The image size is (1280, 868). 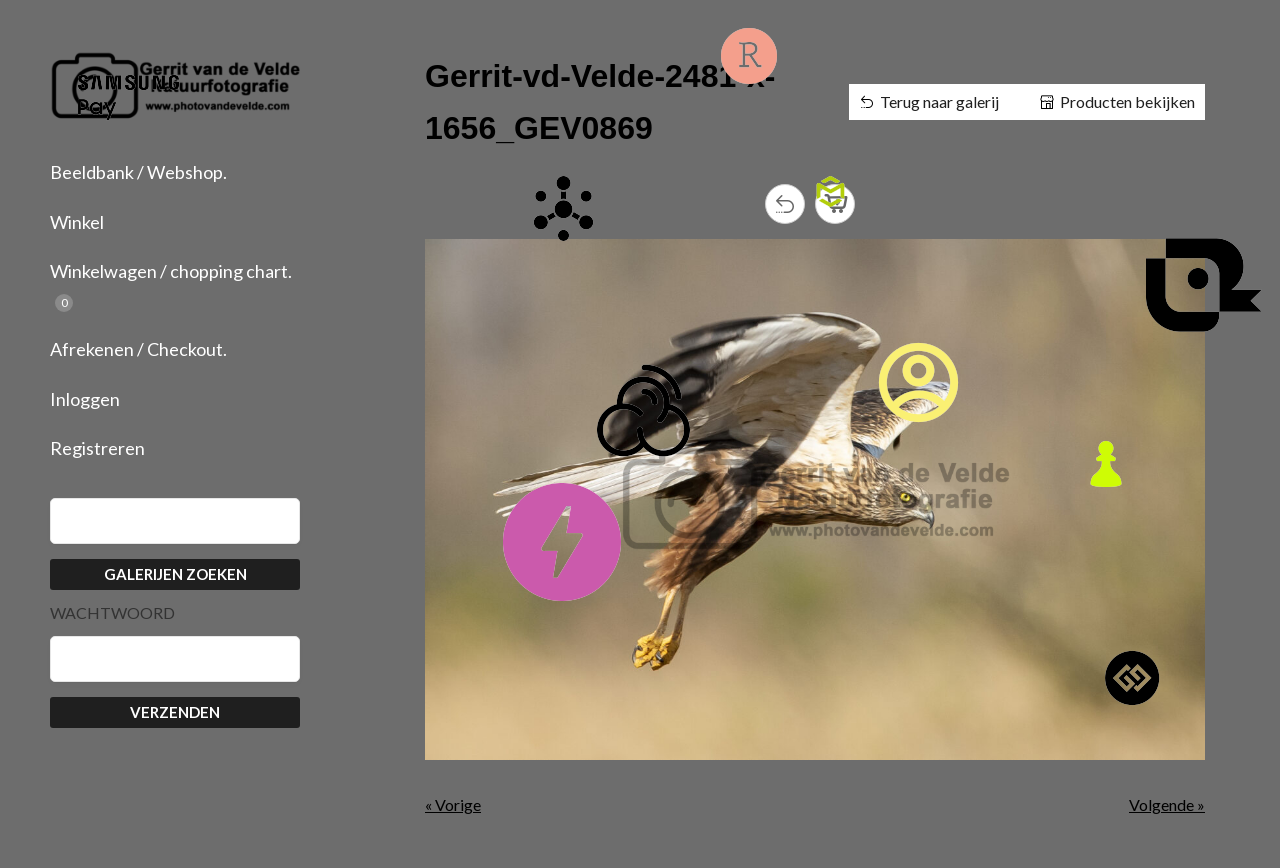 I want to click on GG.deals logo, so click(x=1132, y=678).